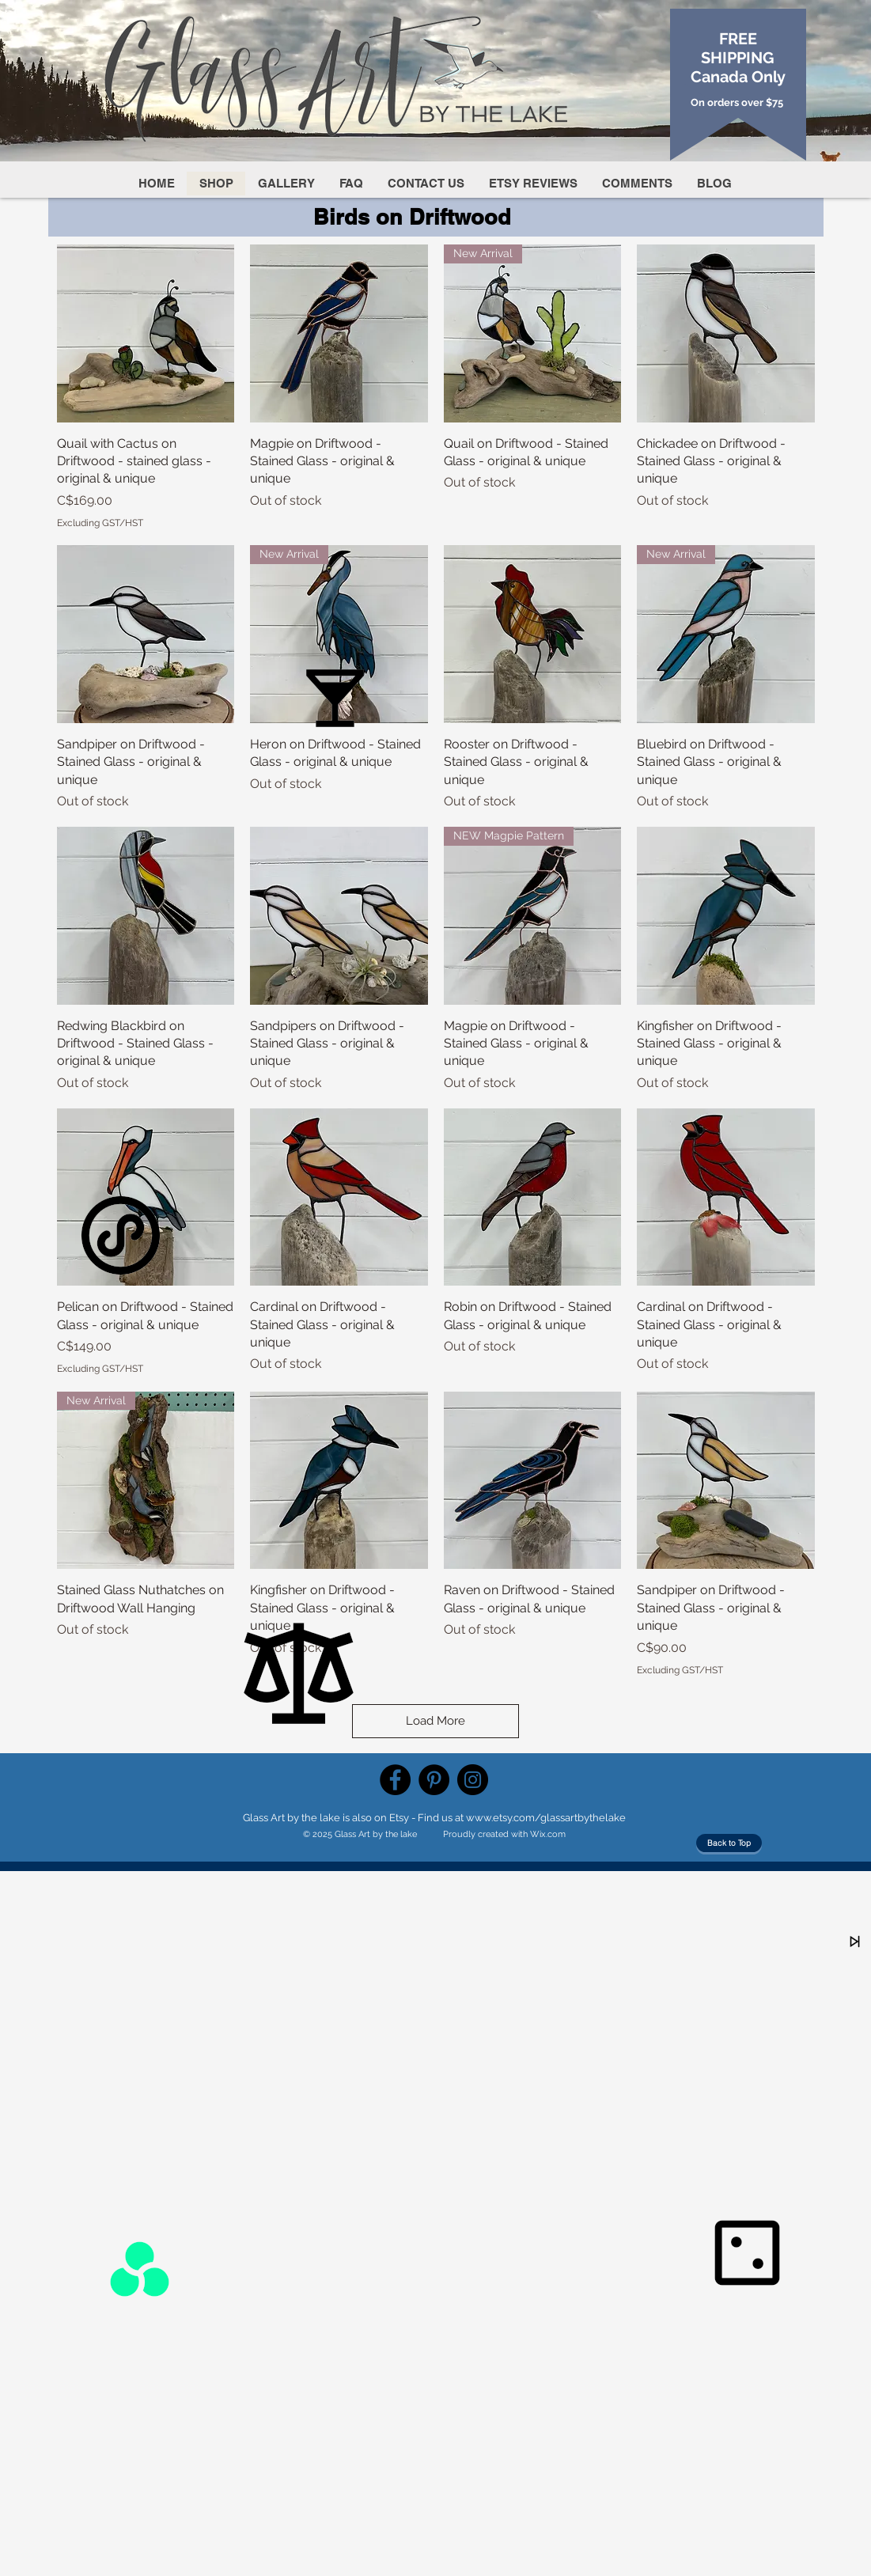 This screenshot has width=871, height=2576. Describe the element at coordinates (139, 2273) in the screenshot. I see `apply color filter to image` at that location.